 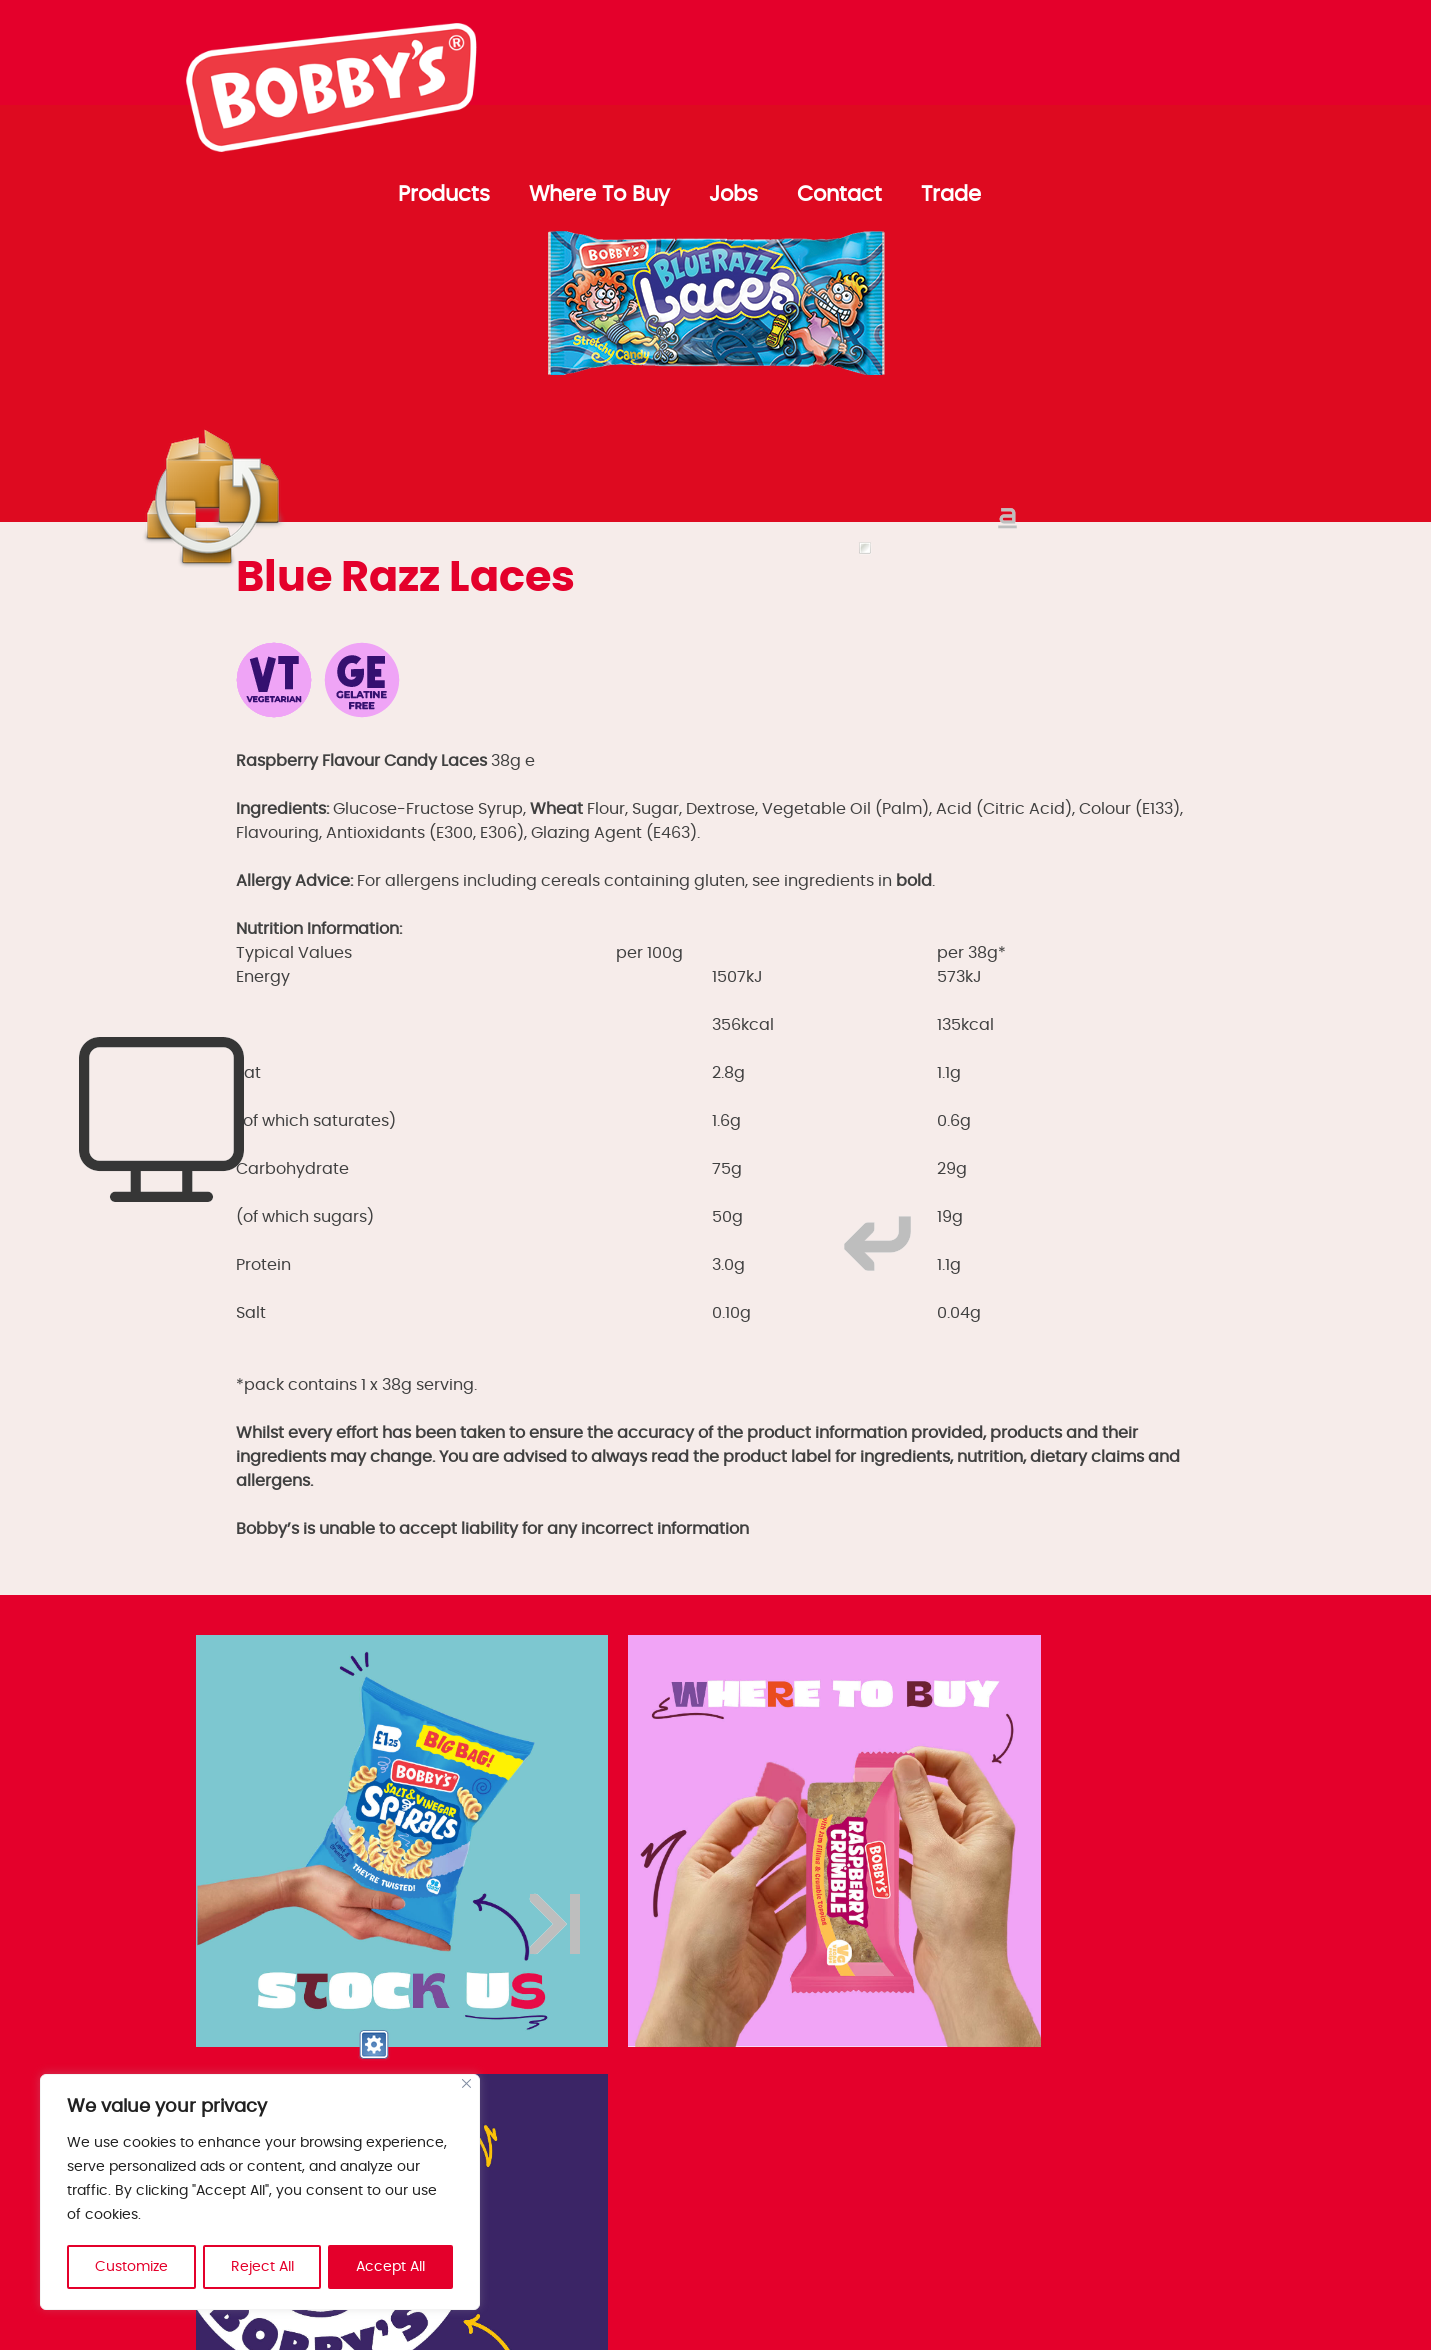 I want to click on check for available software updates, so click(x=209, y=488).